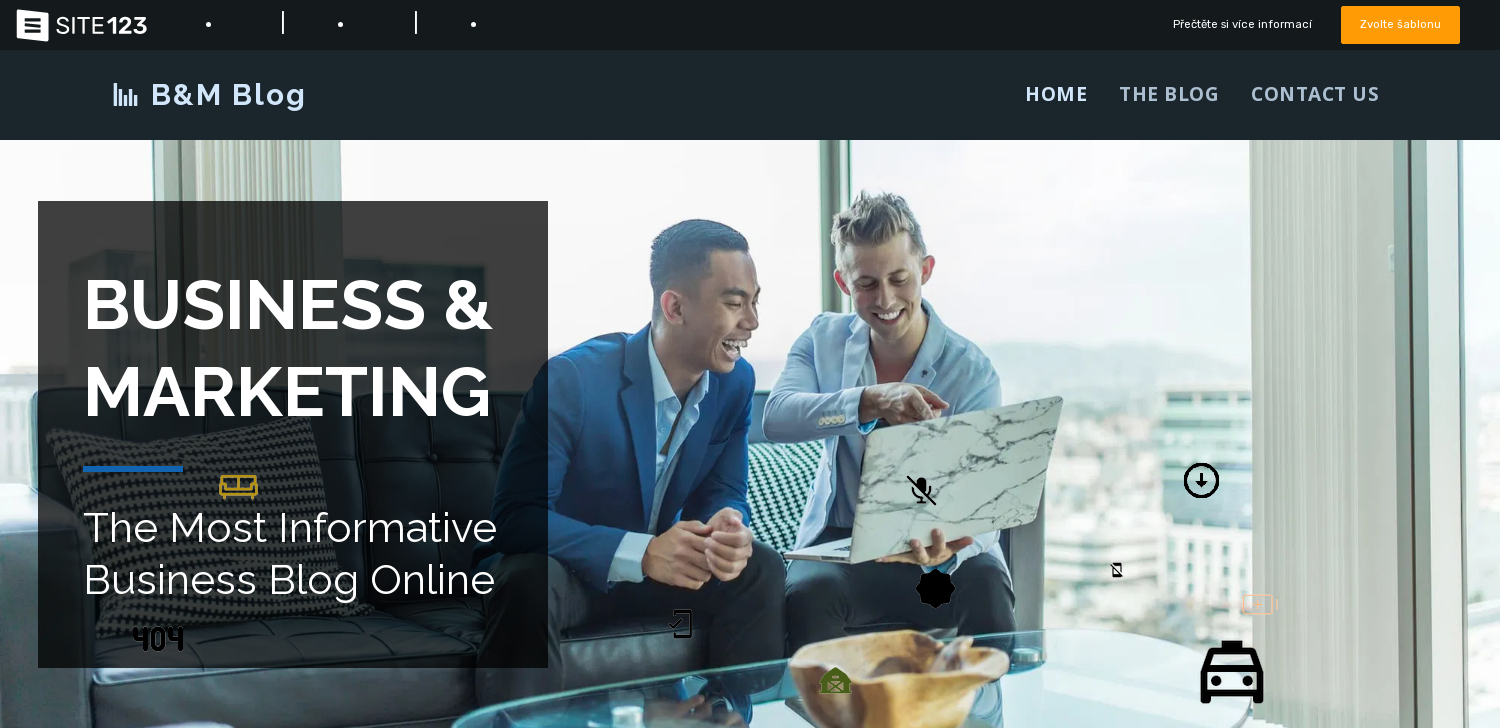  What do you see at coordinates (935, 588) in the screenshot?
I see `indicates a verified or certified status` at bounding box center [935, 588].